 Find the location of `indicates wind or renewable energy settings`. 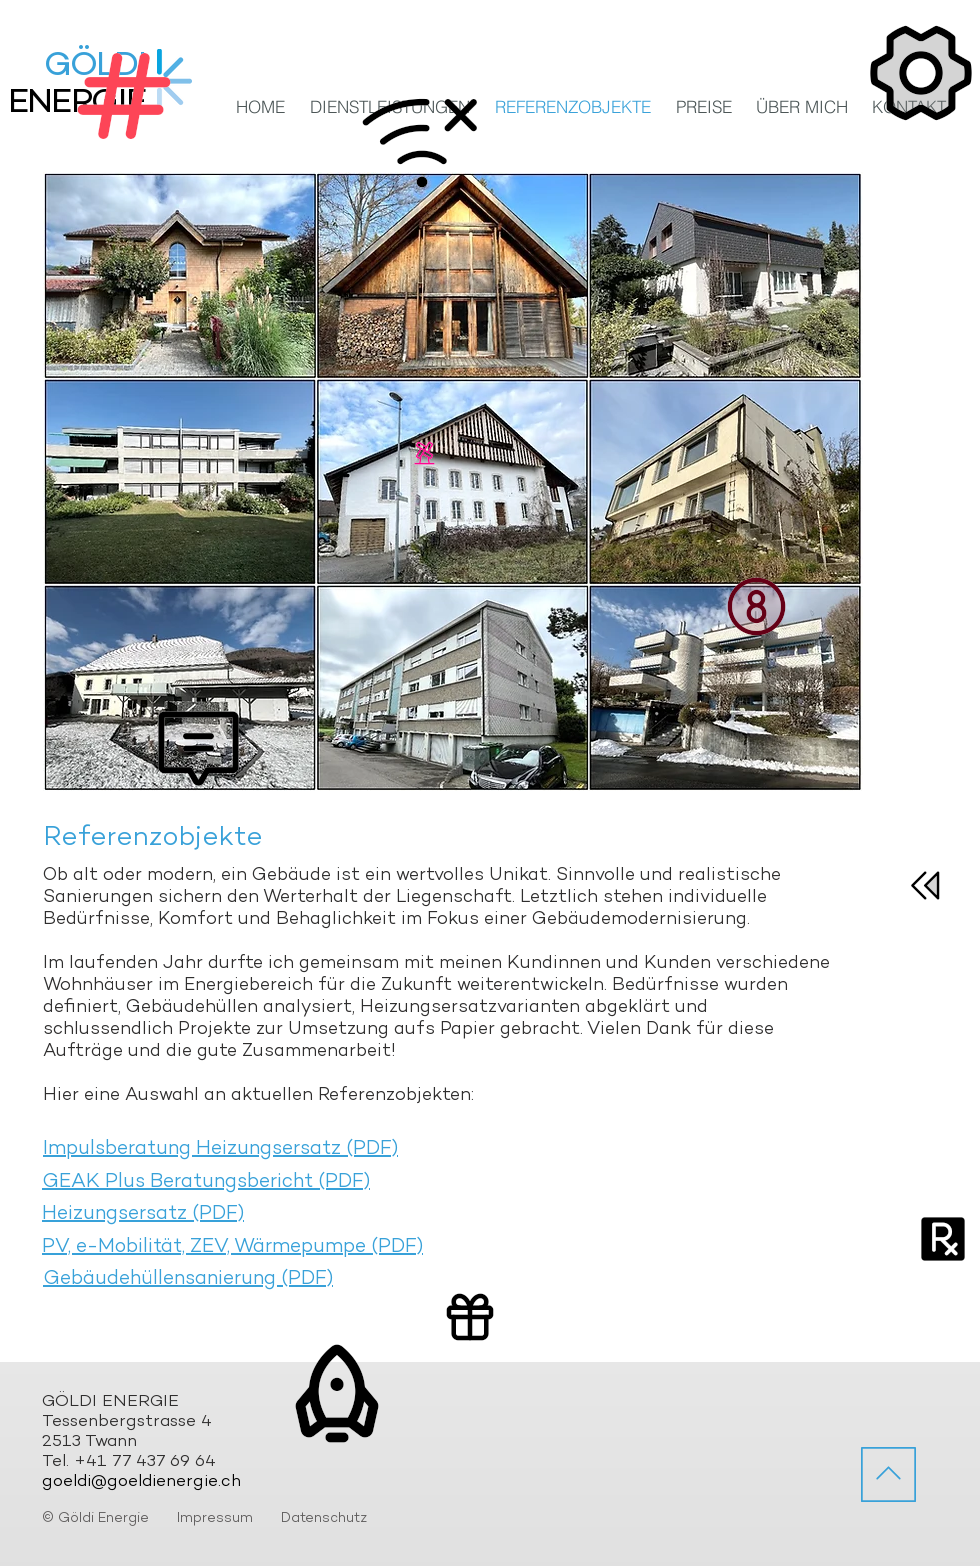

indicates wind or renewable energy settings is located at coordinates (424, 453).